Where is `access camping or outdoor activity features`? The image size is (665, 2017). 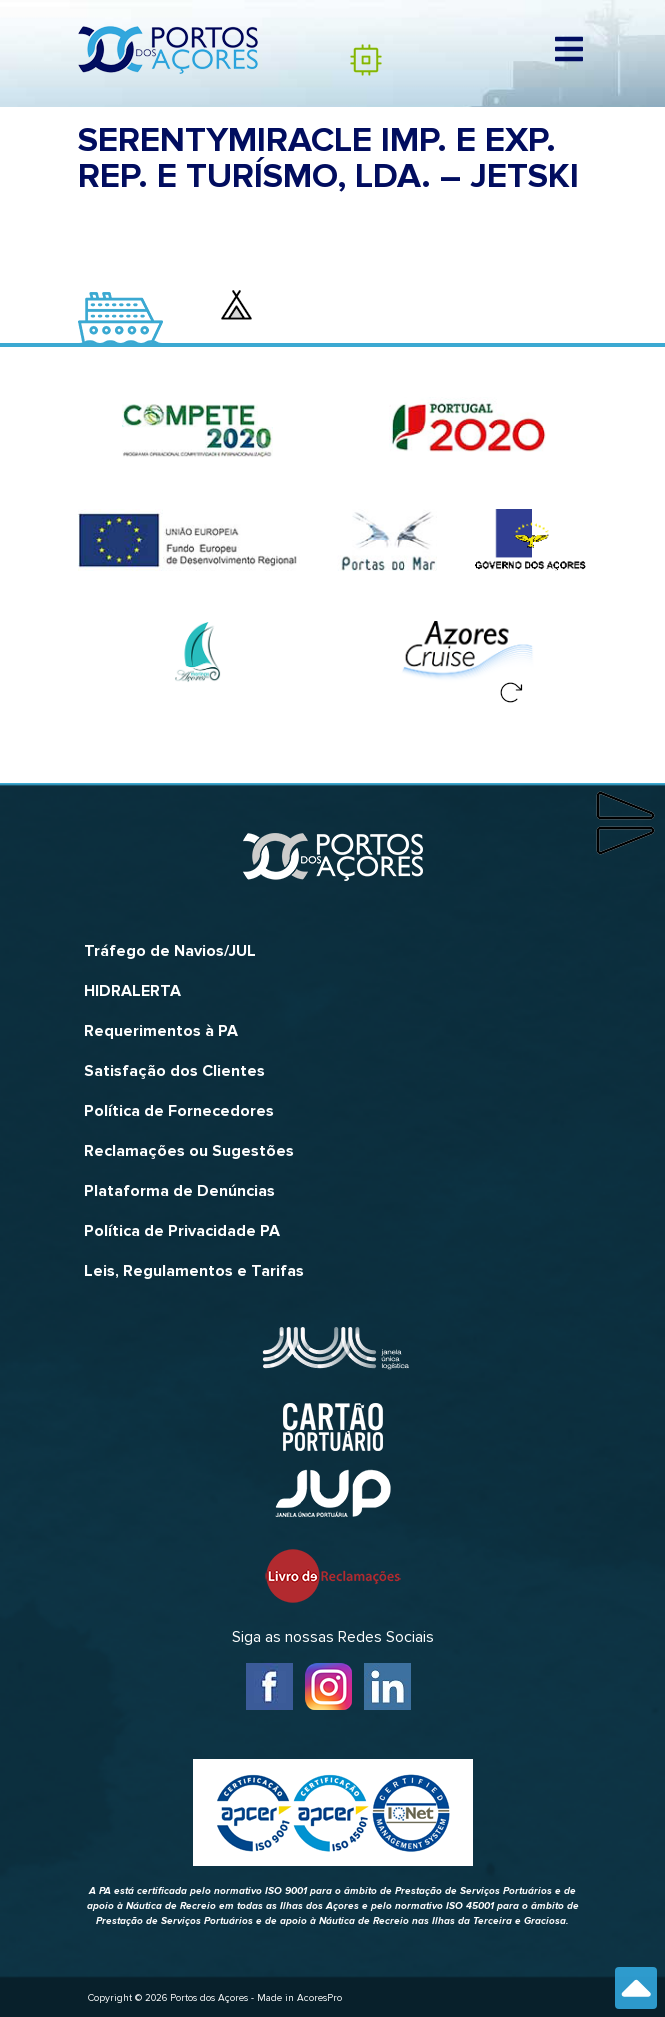
access camping or outdoor activity features is located at coordinates (236, 306).